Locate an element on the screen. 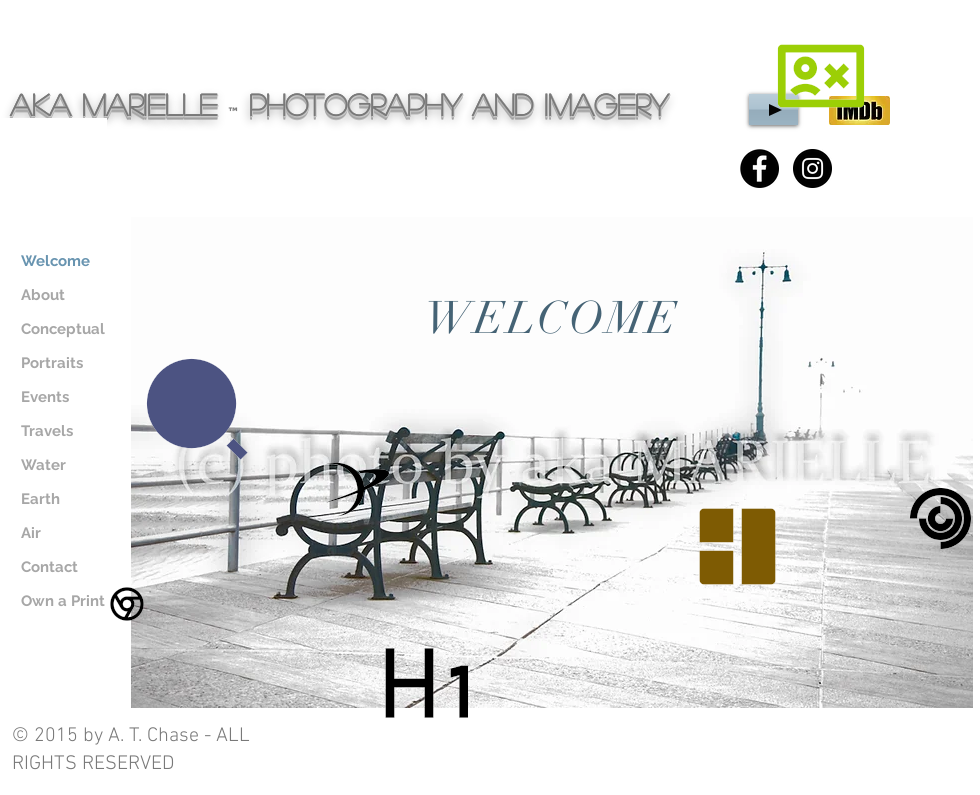 Image resolution: width=980 pixels, height=795 pixels. open Google Chrome browser is located at coordinates (127, 604).